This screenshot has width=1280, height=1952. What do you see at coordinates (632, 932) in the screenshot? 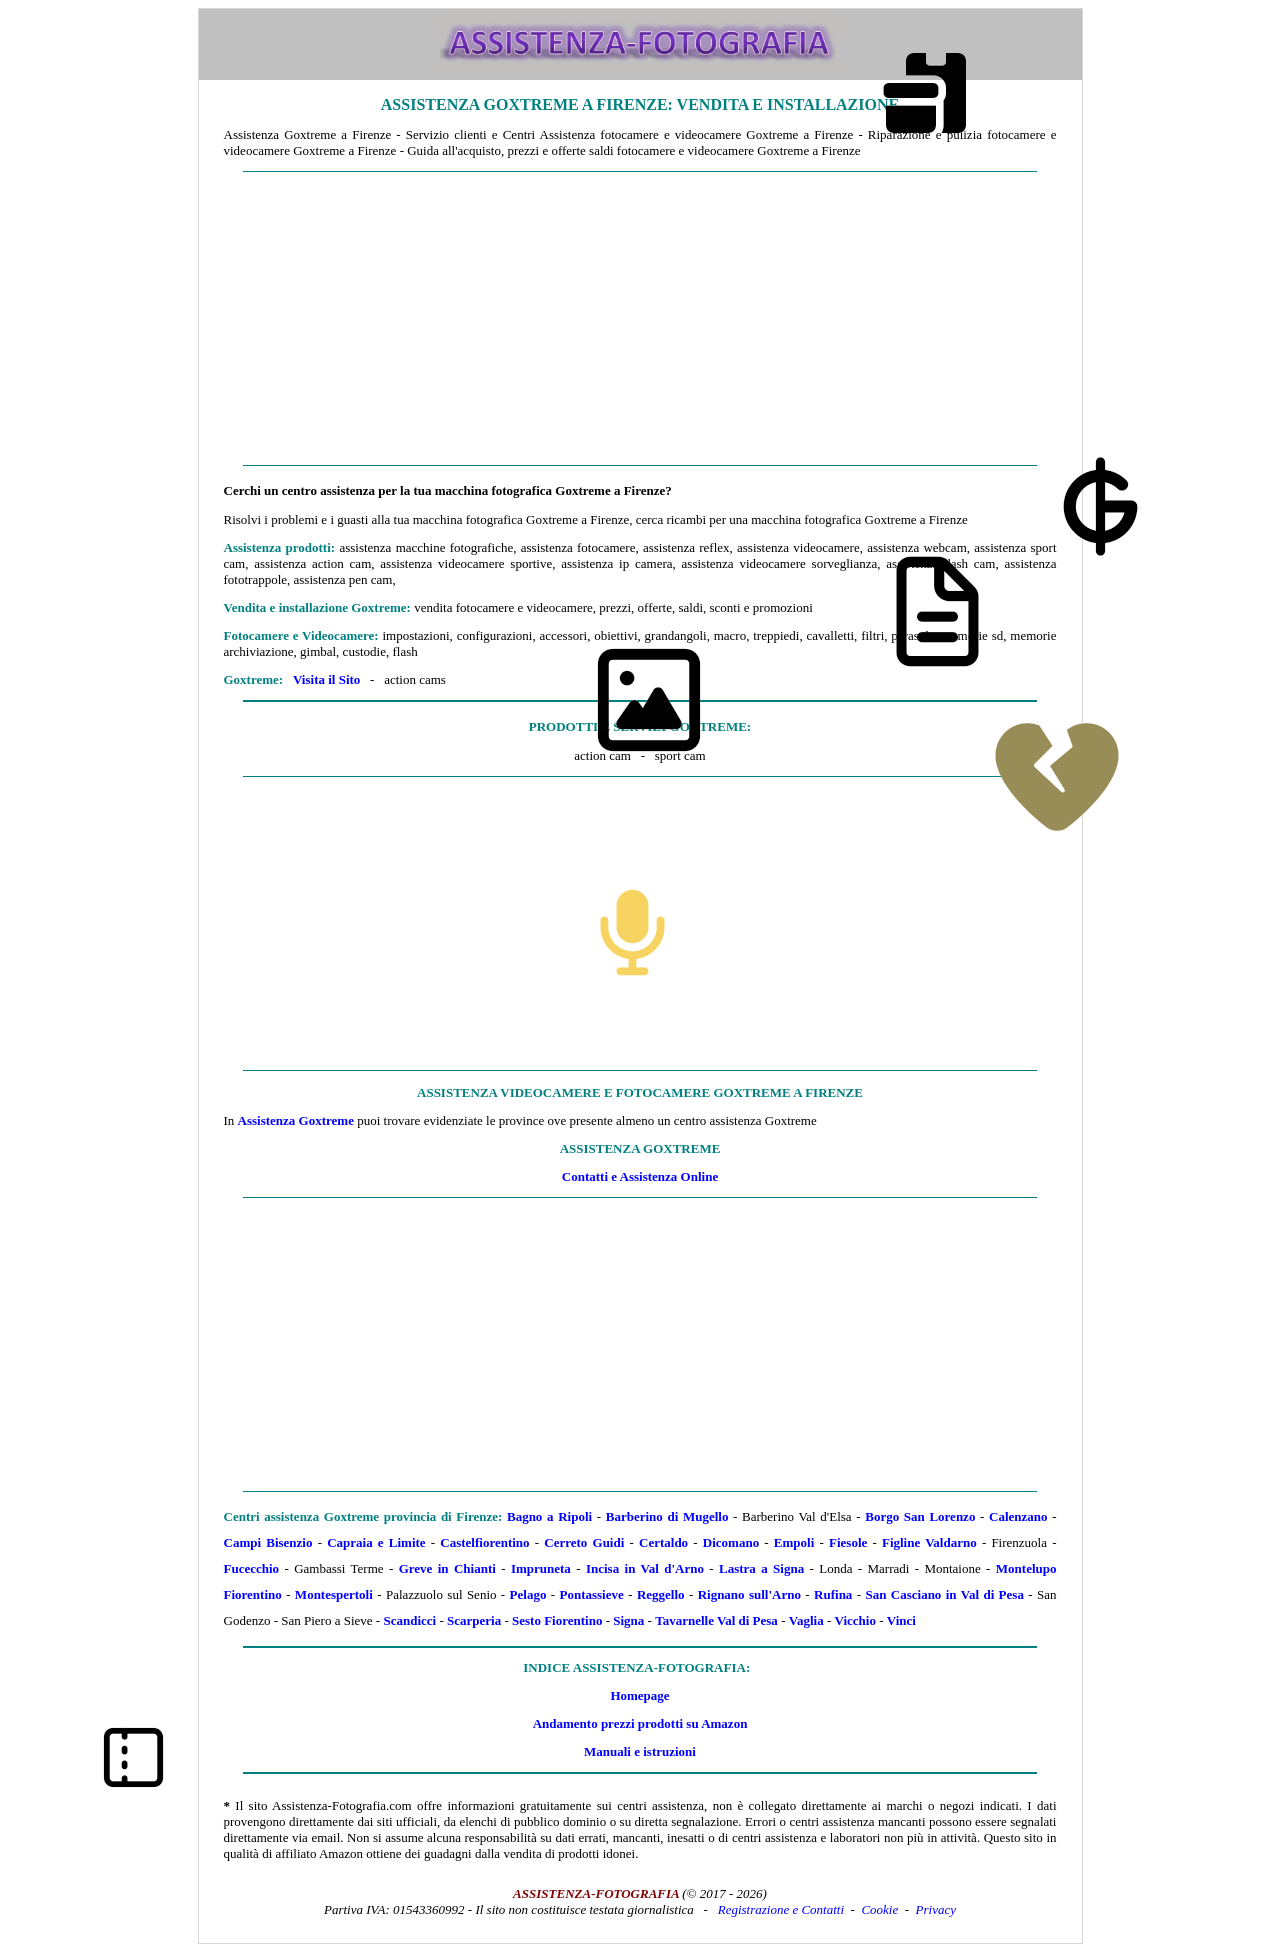
I see `tap to start voice recording` at bounding box center [632, 932].